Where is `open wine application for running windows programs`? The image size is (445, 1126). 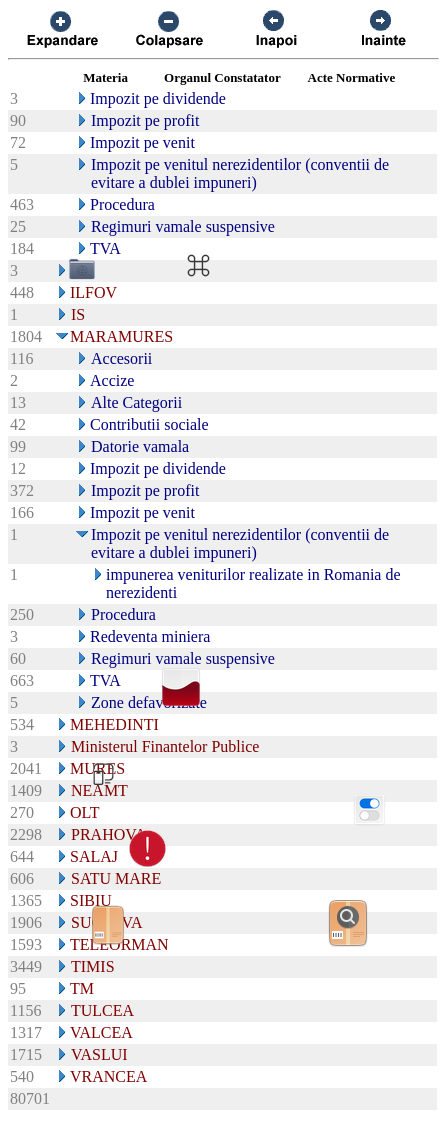
open wine application for running windows programs is located at coordinates (181, 687).